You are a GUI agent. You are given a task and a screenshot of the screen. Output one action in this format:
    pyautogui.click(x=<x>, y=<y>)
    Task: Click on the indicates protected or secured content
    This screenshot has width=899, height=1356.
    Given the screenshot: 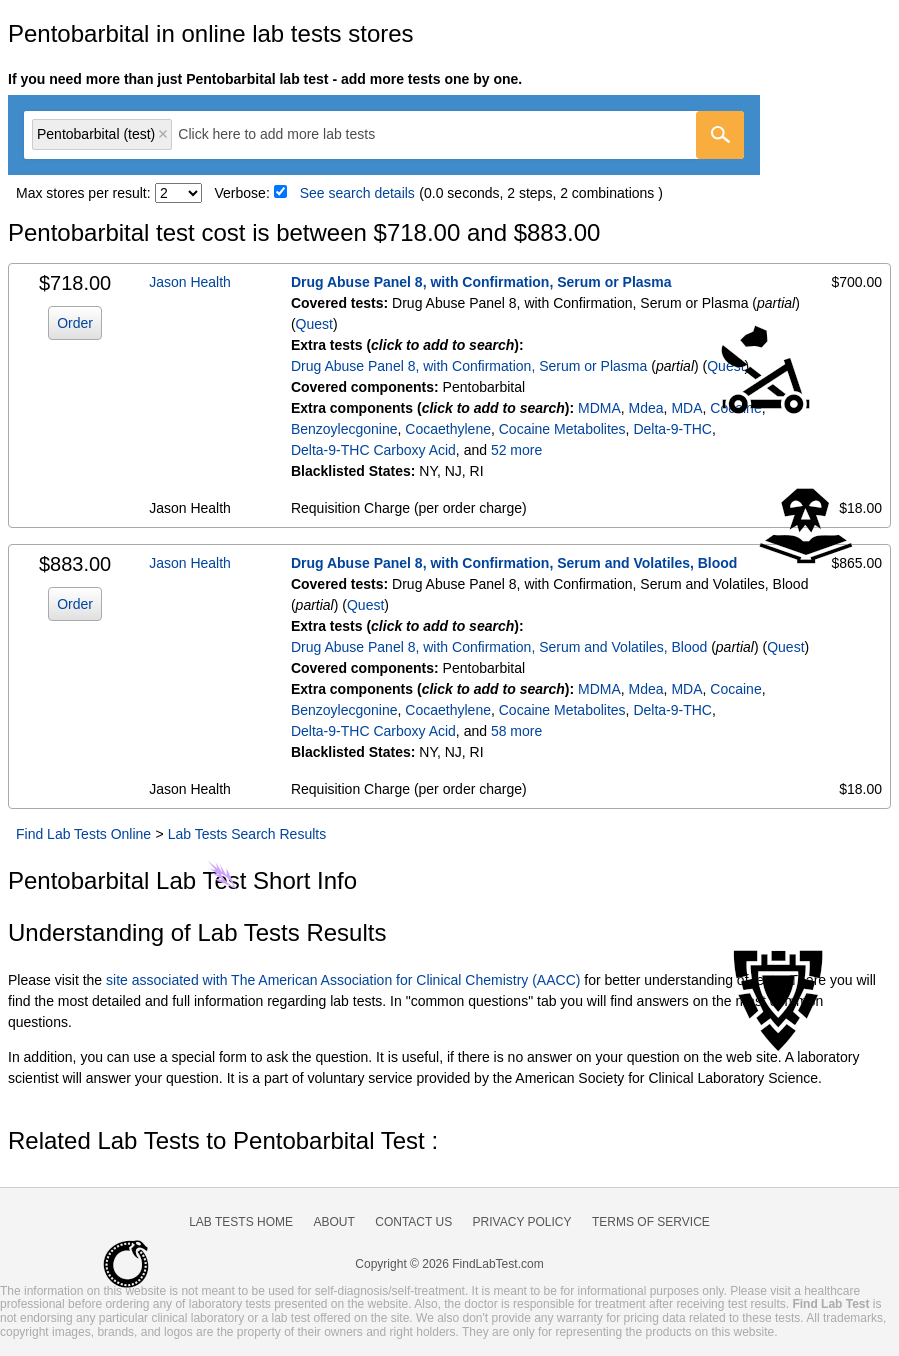 What is the action you would take?
    pyautogui.click(x=778, y=1000)
    